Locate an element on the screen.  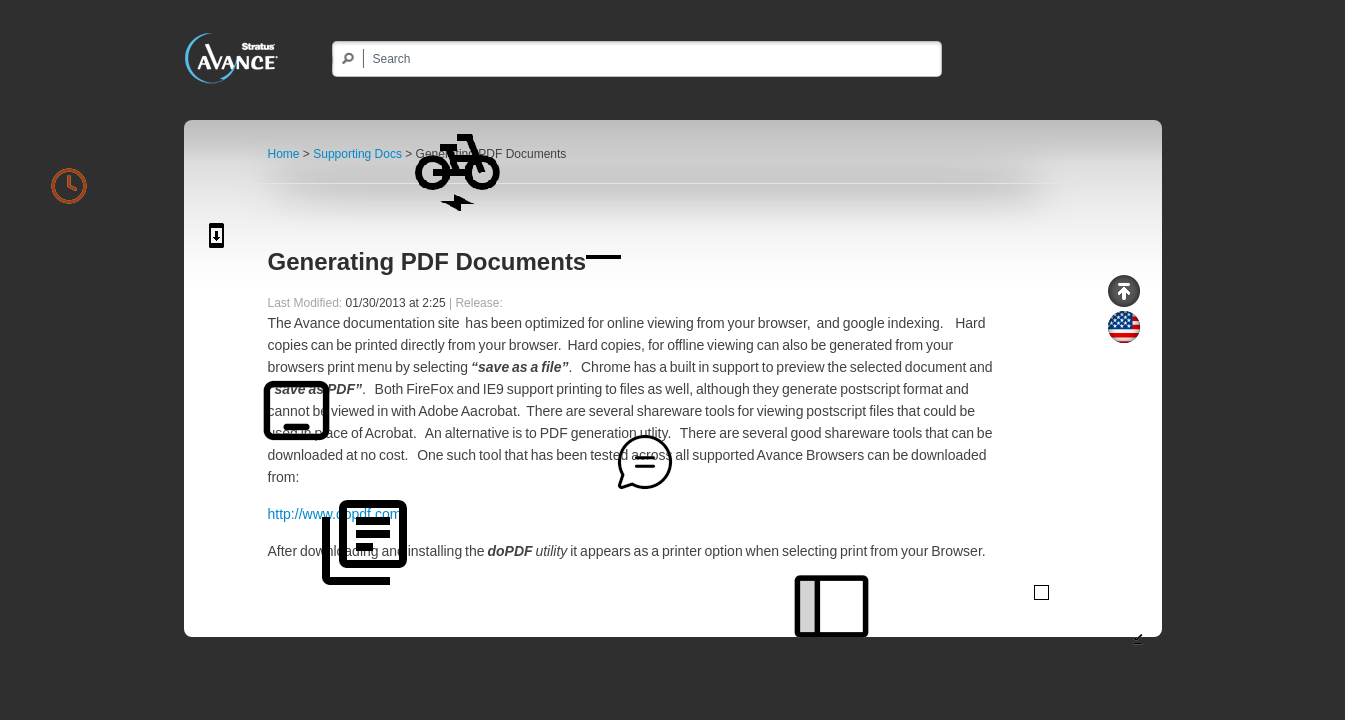
maximize window to full screen is located at coordinates (603, 272).